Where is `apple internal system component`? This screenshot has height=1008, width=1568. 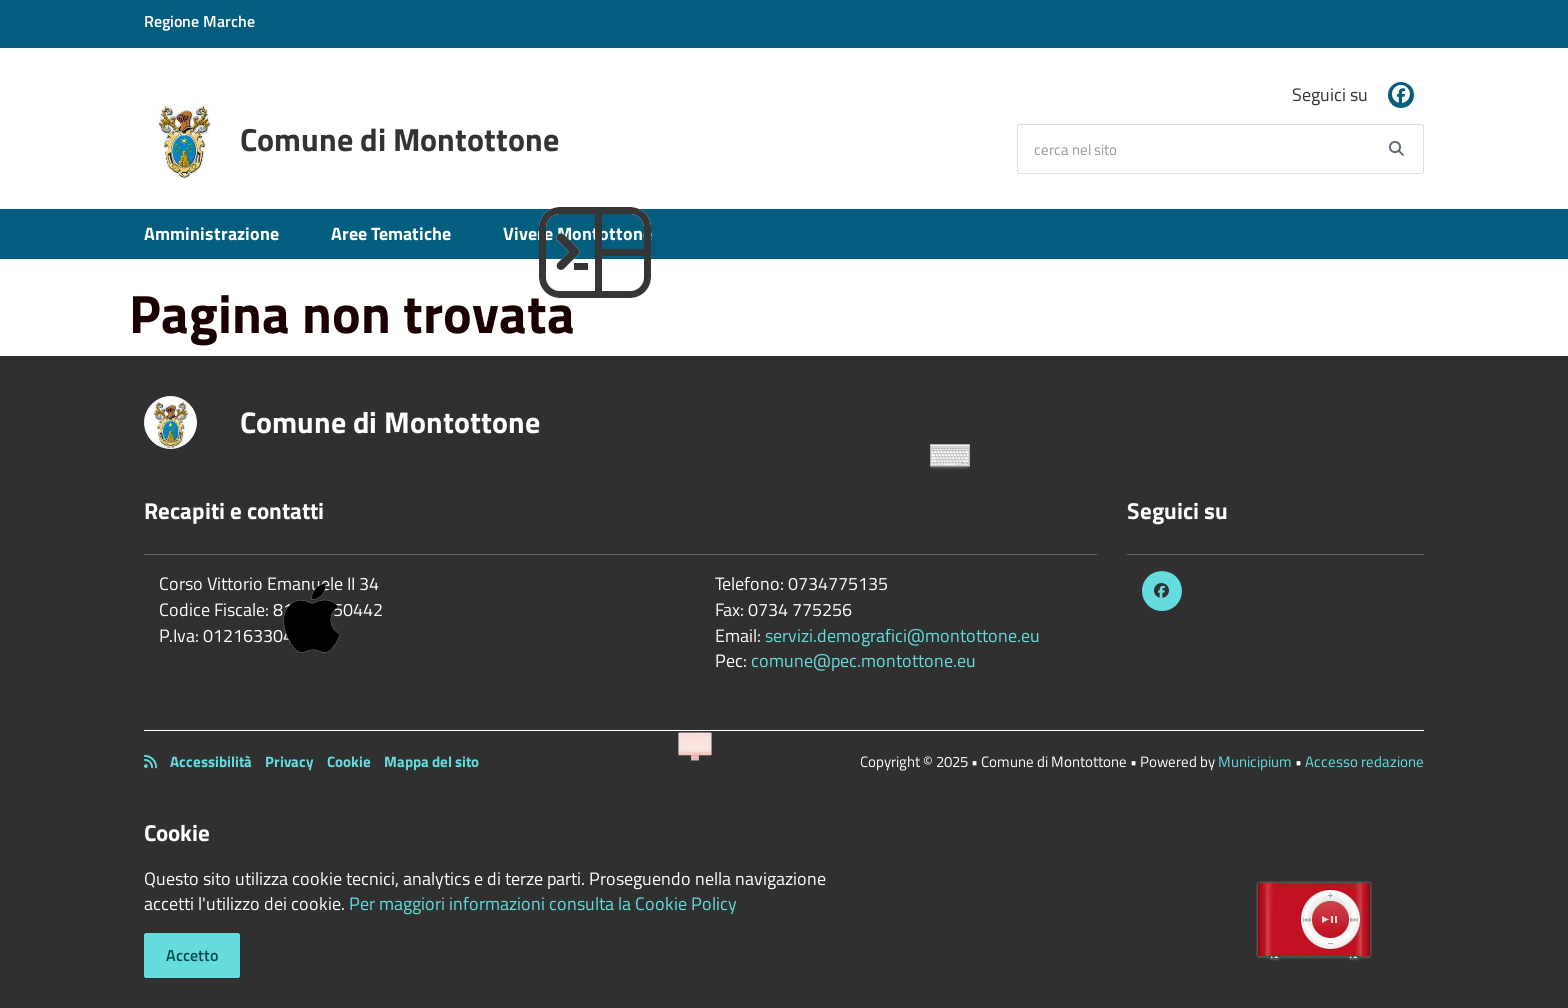
apple internal system component is located at coordinates (312, 618).